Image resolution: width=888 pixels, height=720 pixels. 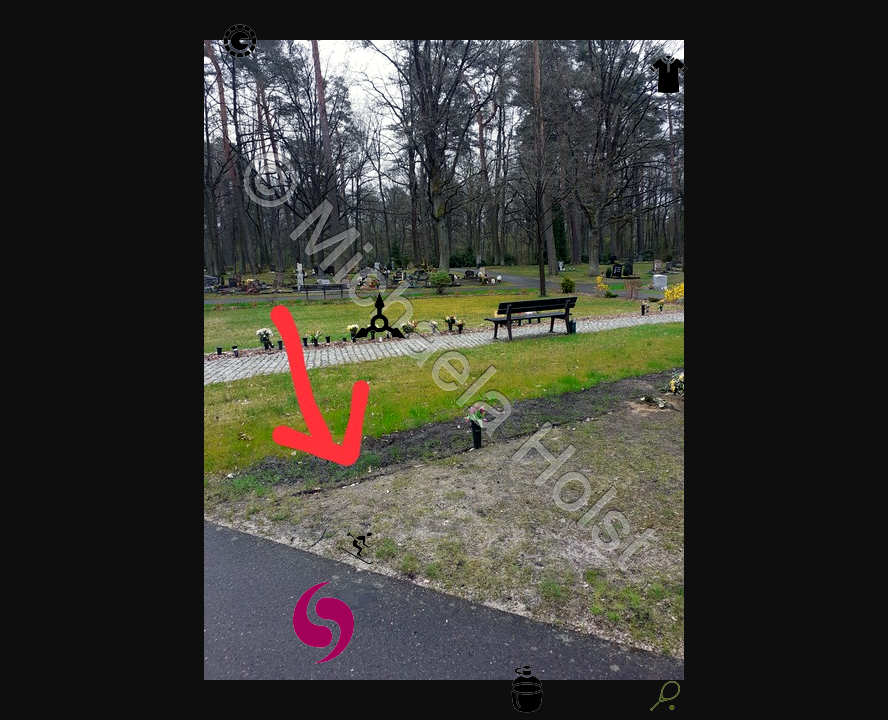 What do you see at coordinates (665, 696) in the screenshot?
I see `access tennis or racket sports games` at bounding box center [665, 696].